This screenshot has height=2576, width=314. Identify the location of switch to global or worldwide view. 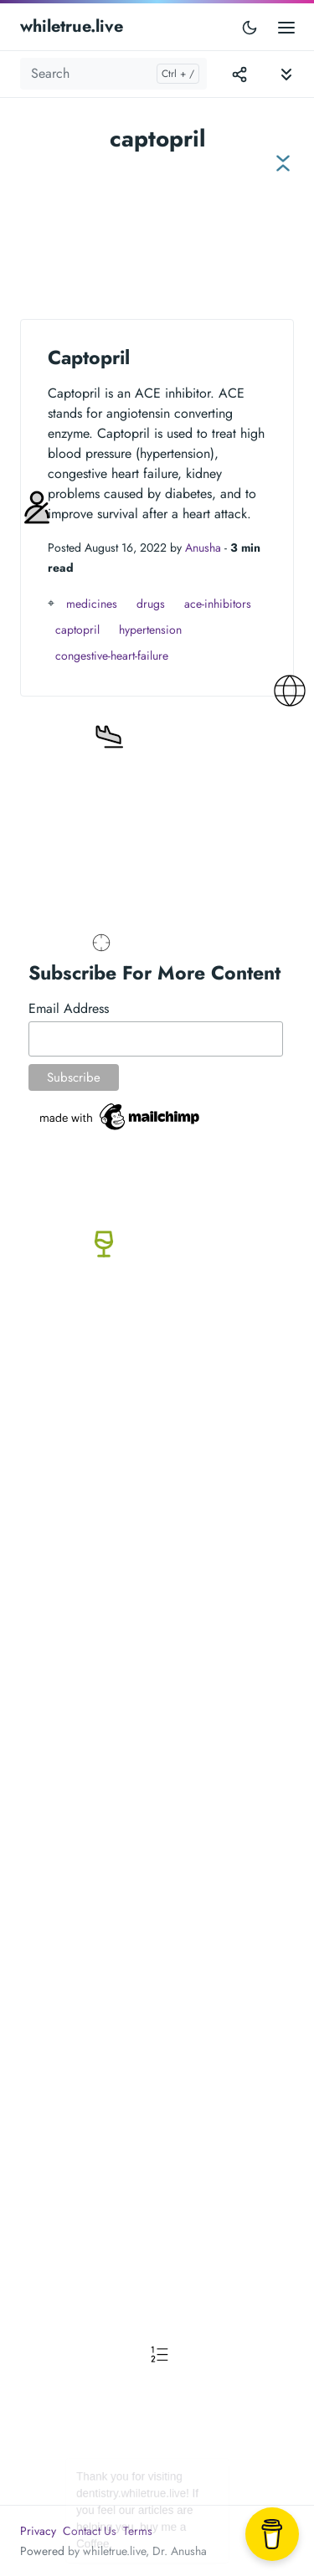
(290, 691).